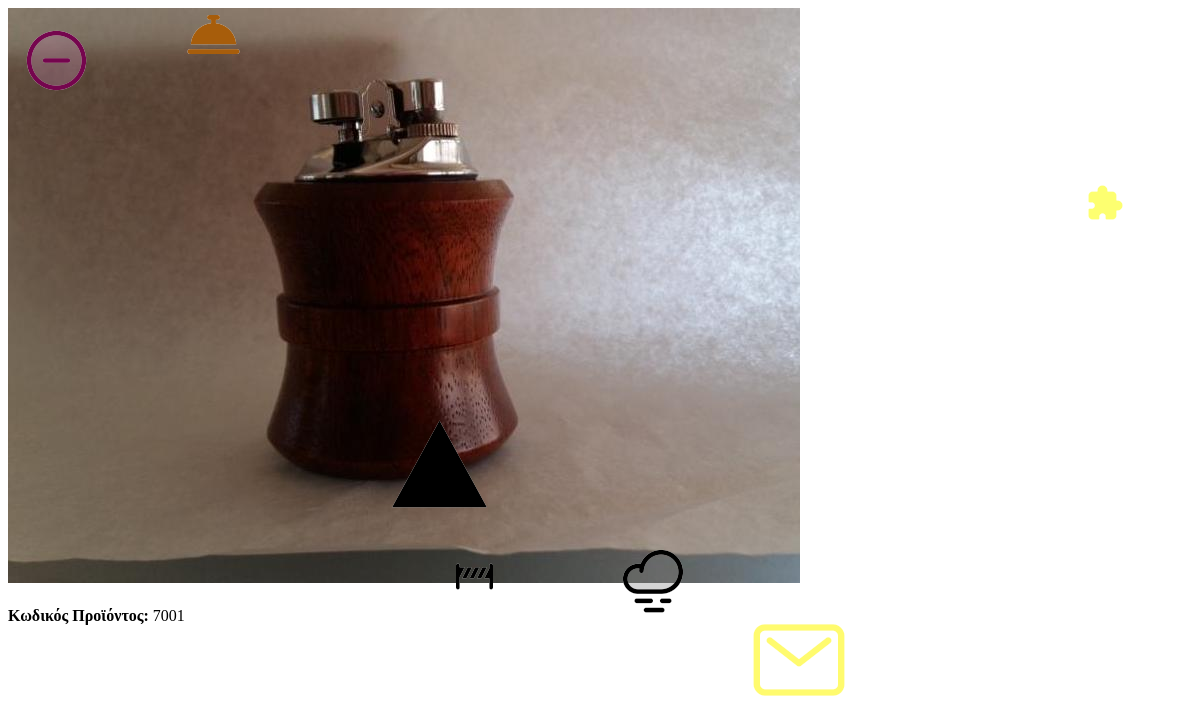 The image size is (1184, 720). Describe the element at coordinates (439, 465) in the screenshot. I see `indicates a warning or alert status` at that location.